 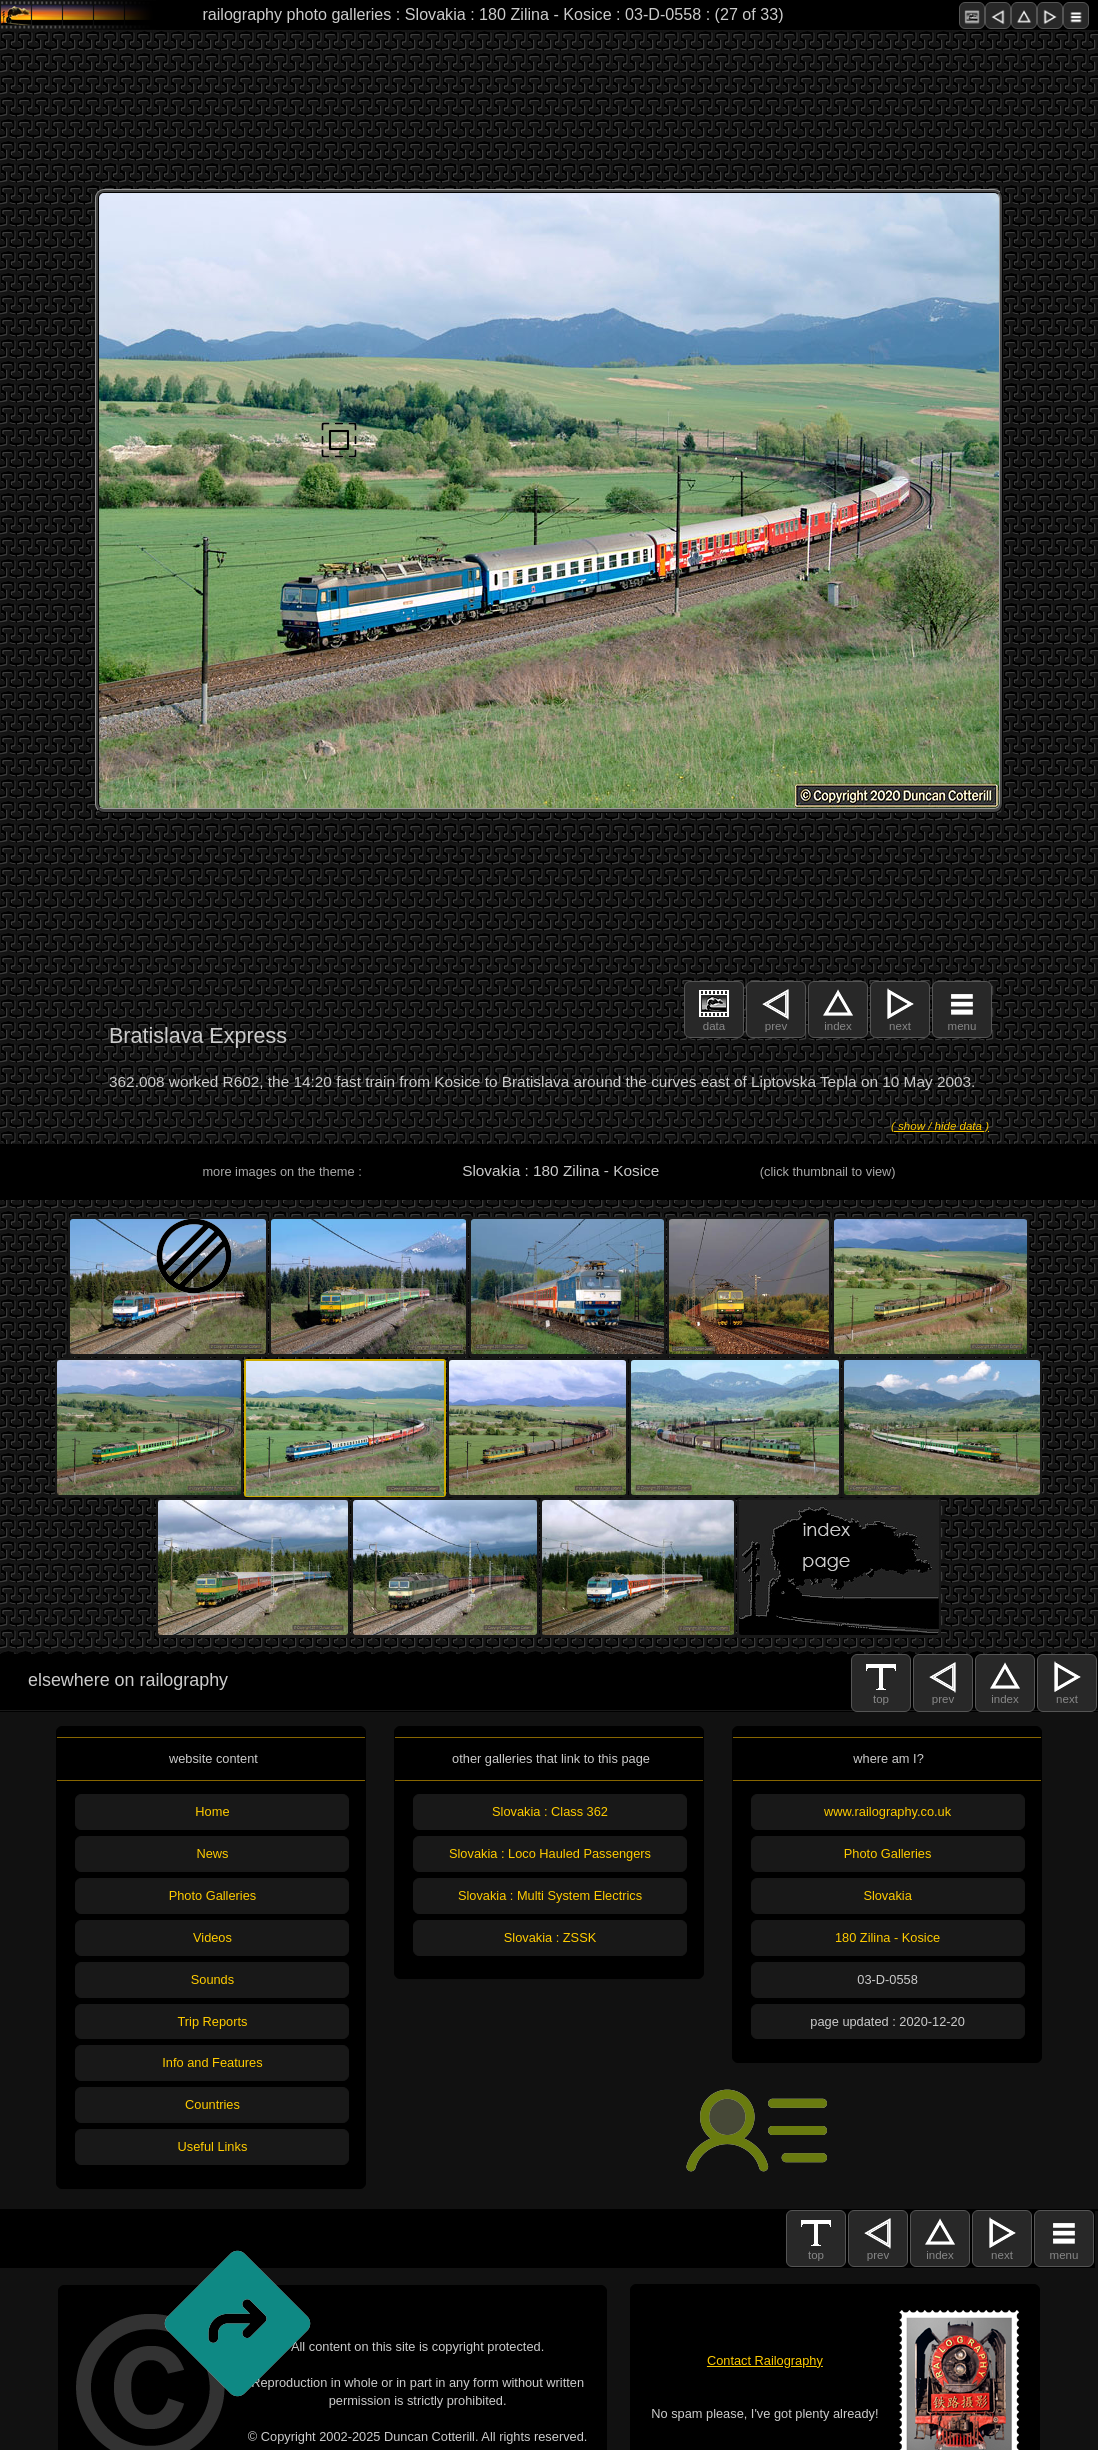 What do you see at coordinates (754, 2130) in the screenshot?
I see `view user directory or contact list` at bounding box center [754, 2130].